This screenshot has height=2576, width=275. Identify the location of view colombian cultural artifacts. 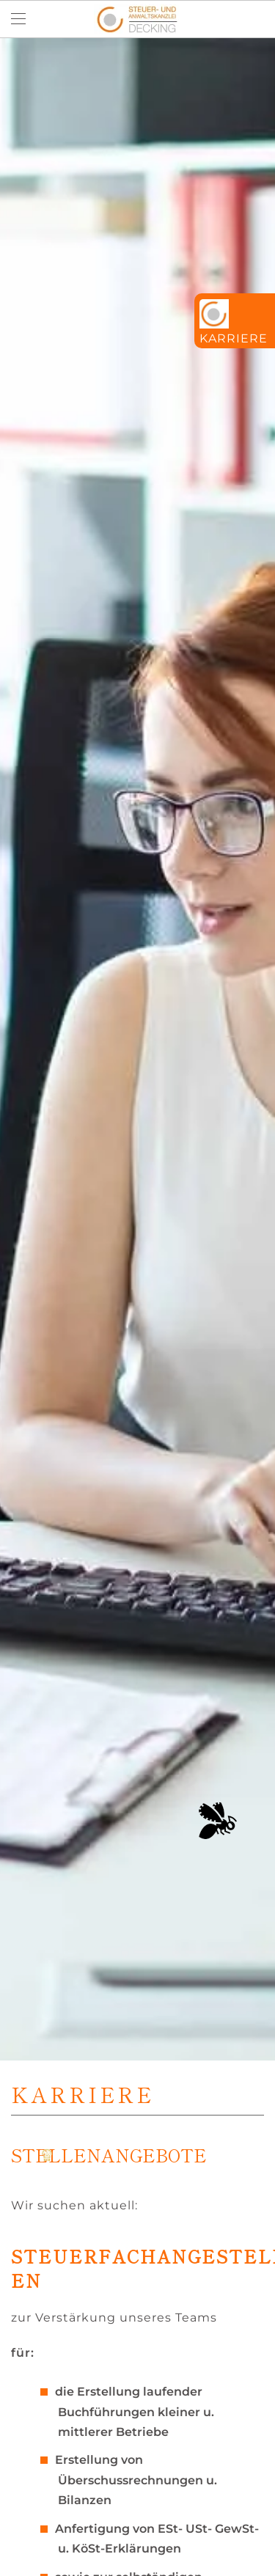
(47, 2155).